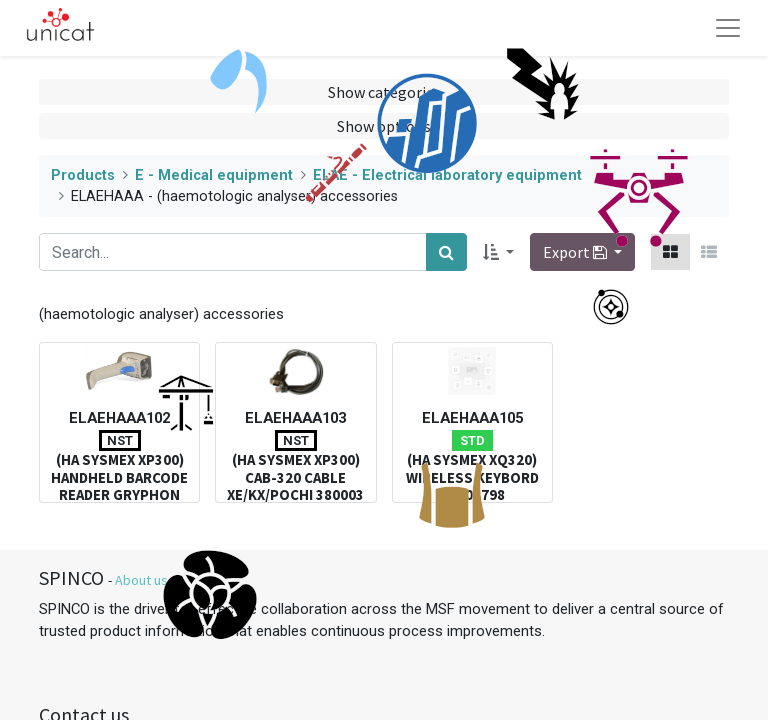  What do you see at coordinates (336, 173) in the screenshot?
I see `select bassoon instrument` at bounding box center [336, 173].